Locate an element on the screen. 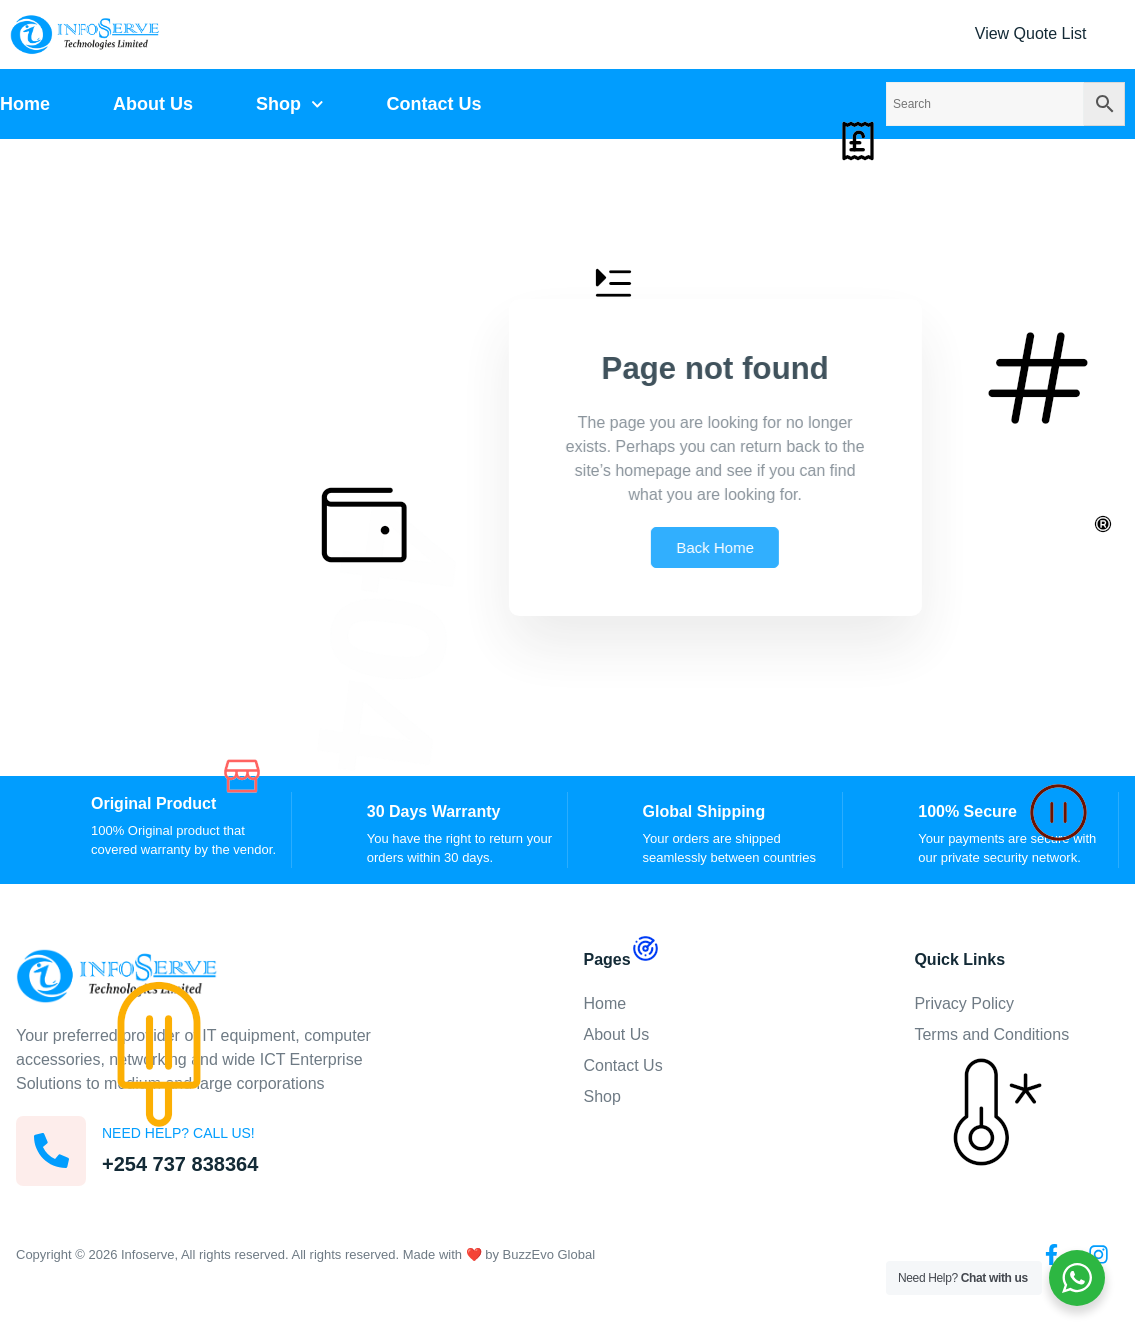 This screenshot has height=1336, width=1135. view receipt or transaction in pounds sterling is located at coordinates (858, 141).